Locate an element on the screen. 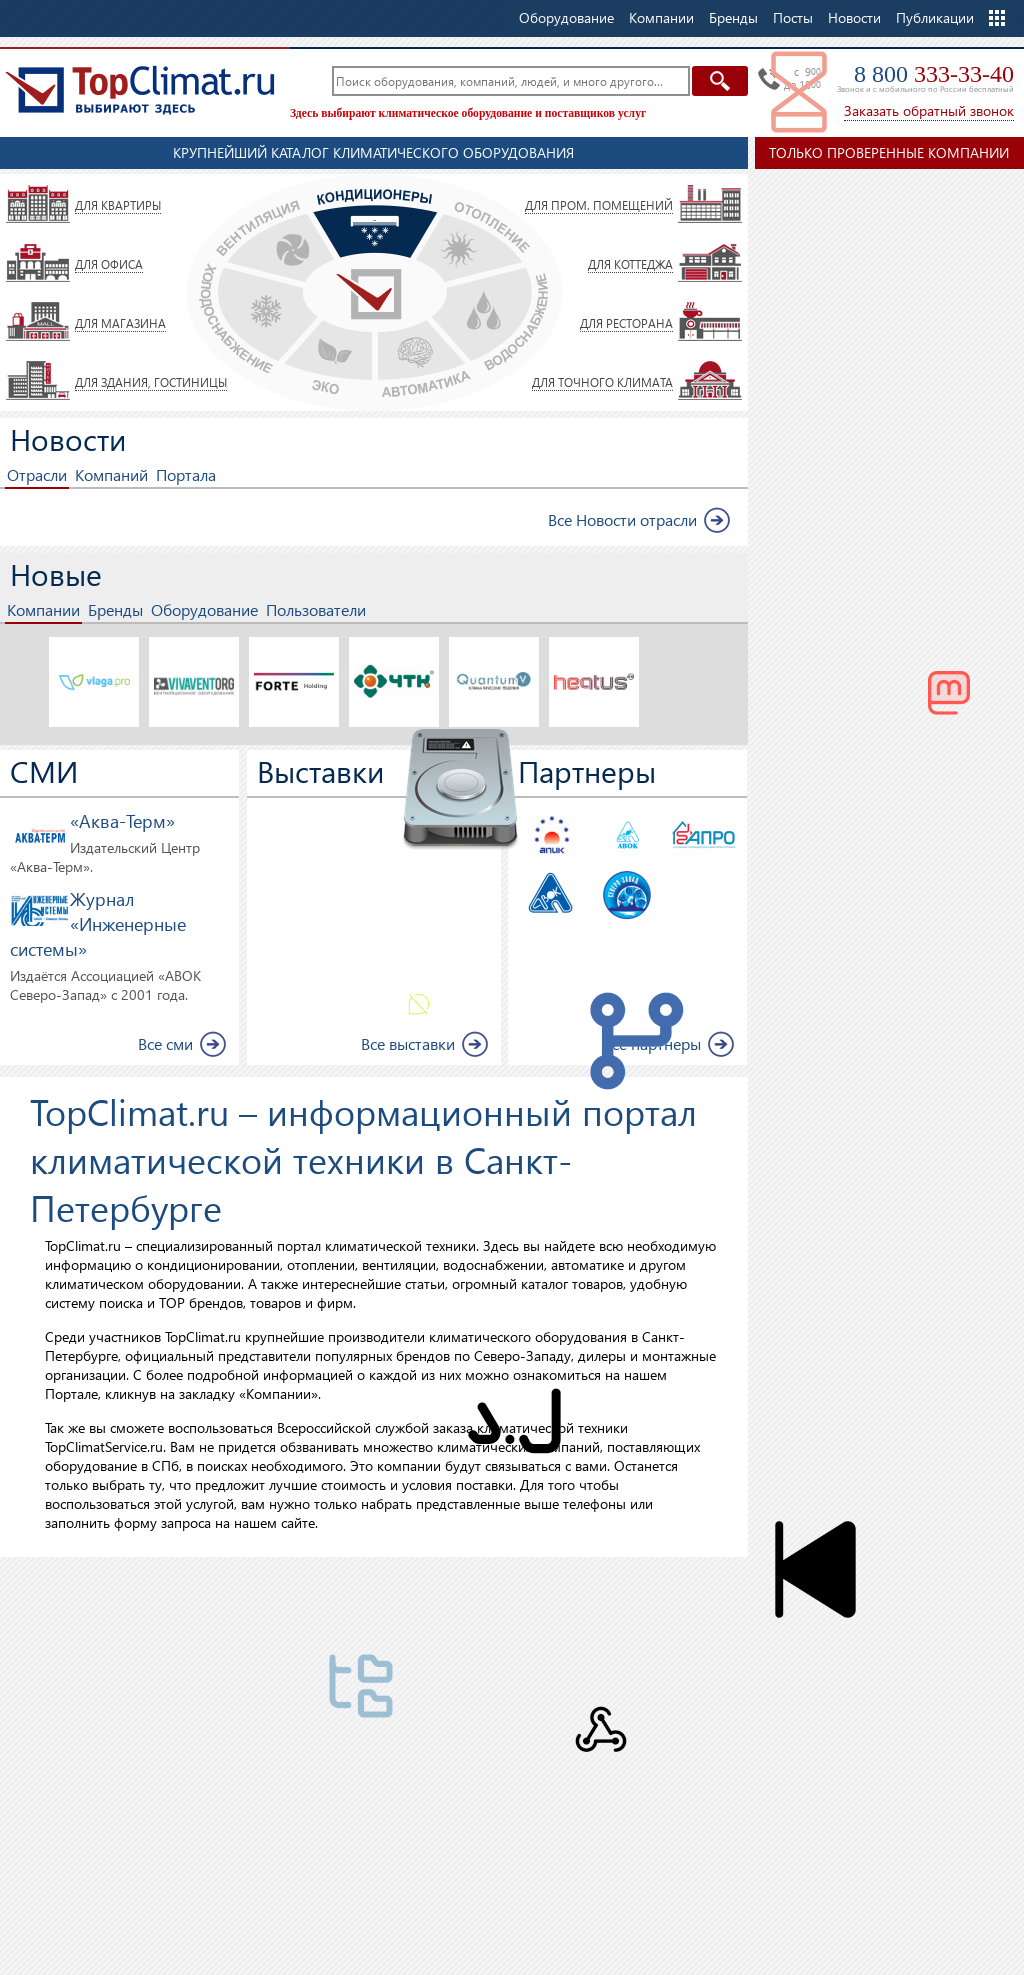 This screenshot has width=1024, height=1975. view repository branches is located at coordinates (631, 1041).